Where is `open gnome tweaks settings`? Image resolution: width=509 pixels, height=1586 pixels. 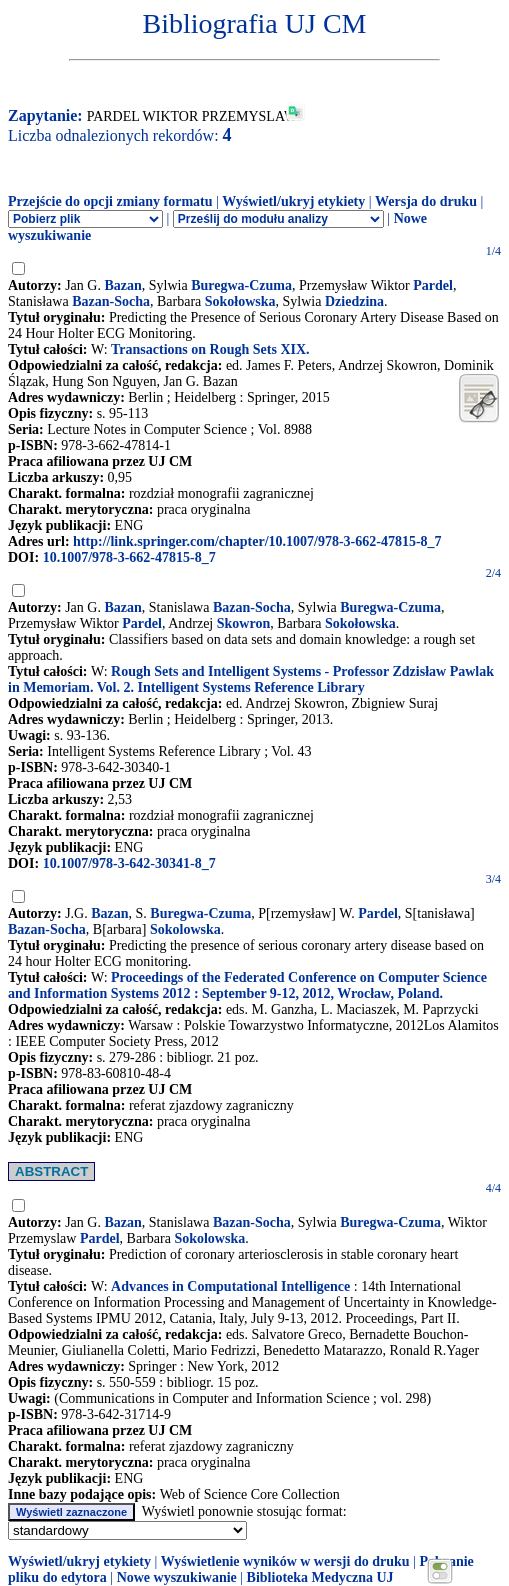
open gnome tweaks settings is located at coordinates (440, 1571).